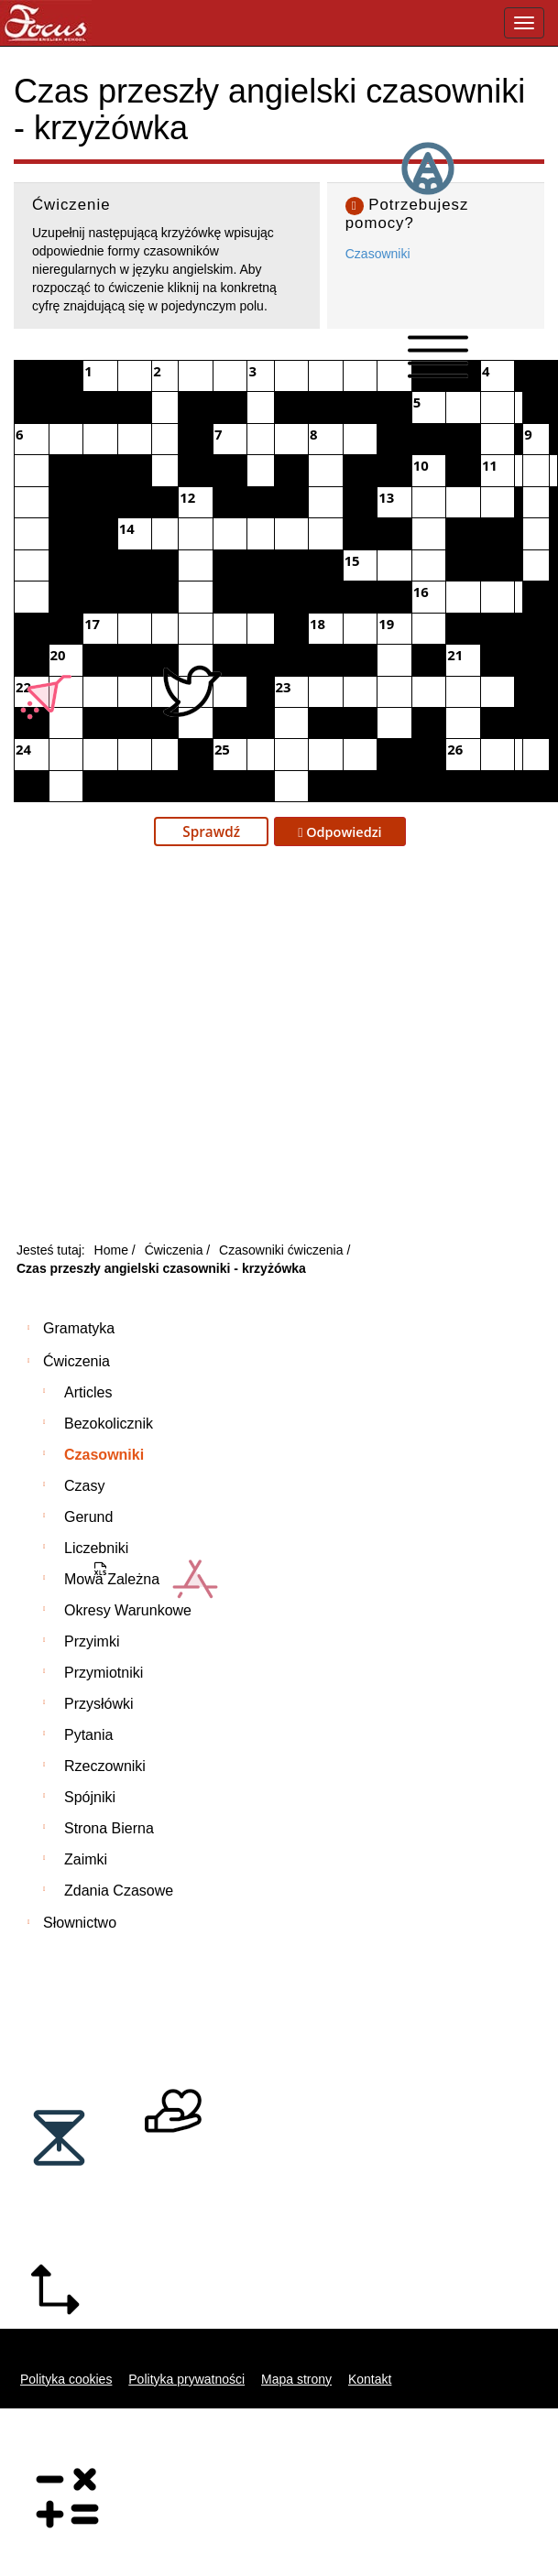  I want to click on indicates a process is in progress or loading, so click(59, 2137).